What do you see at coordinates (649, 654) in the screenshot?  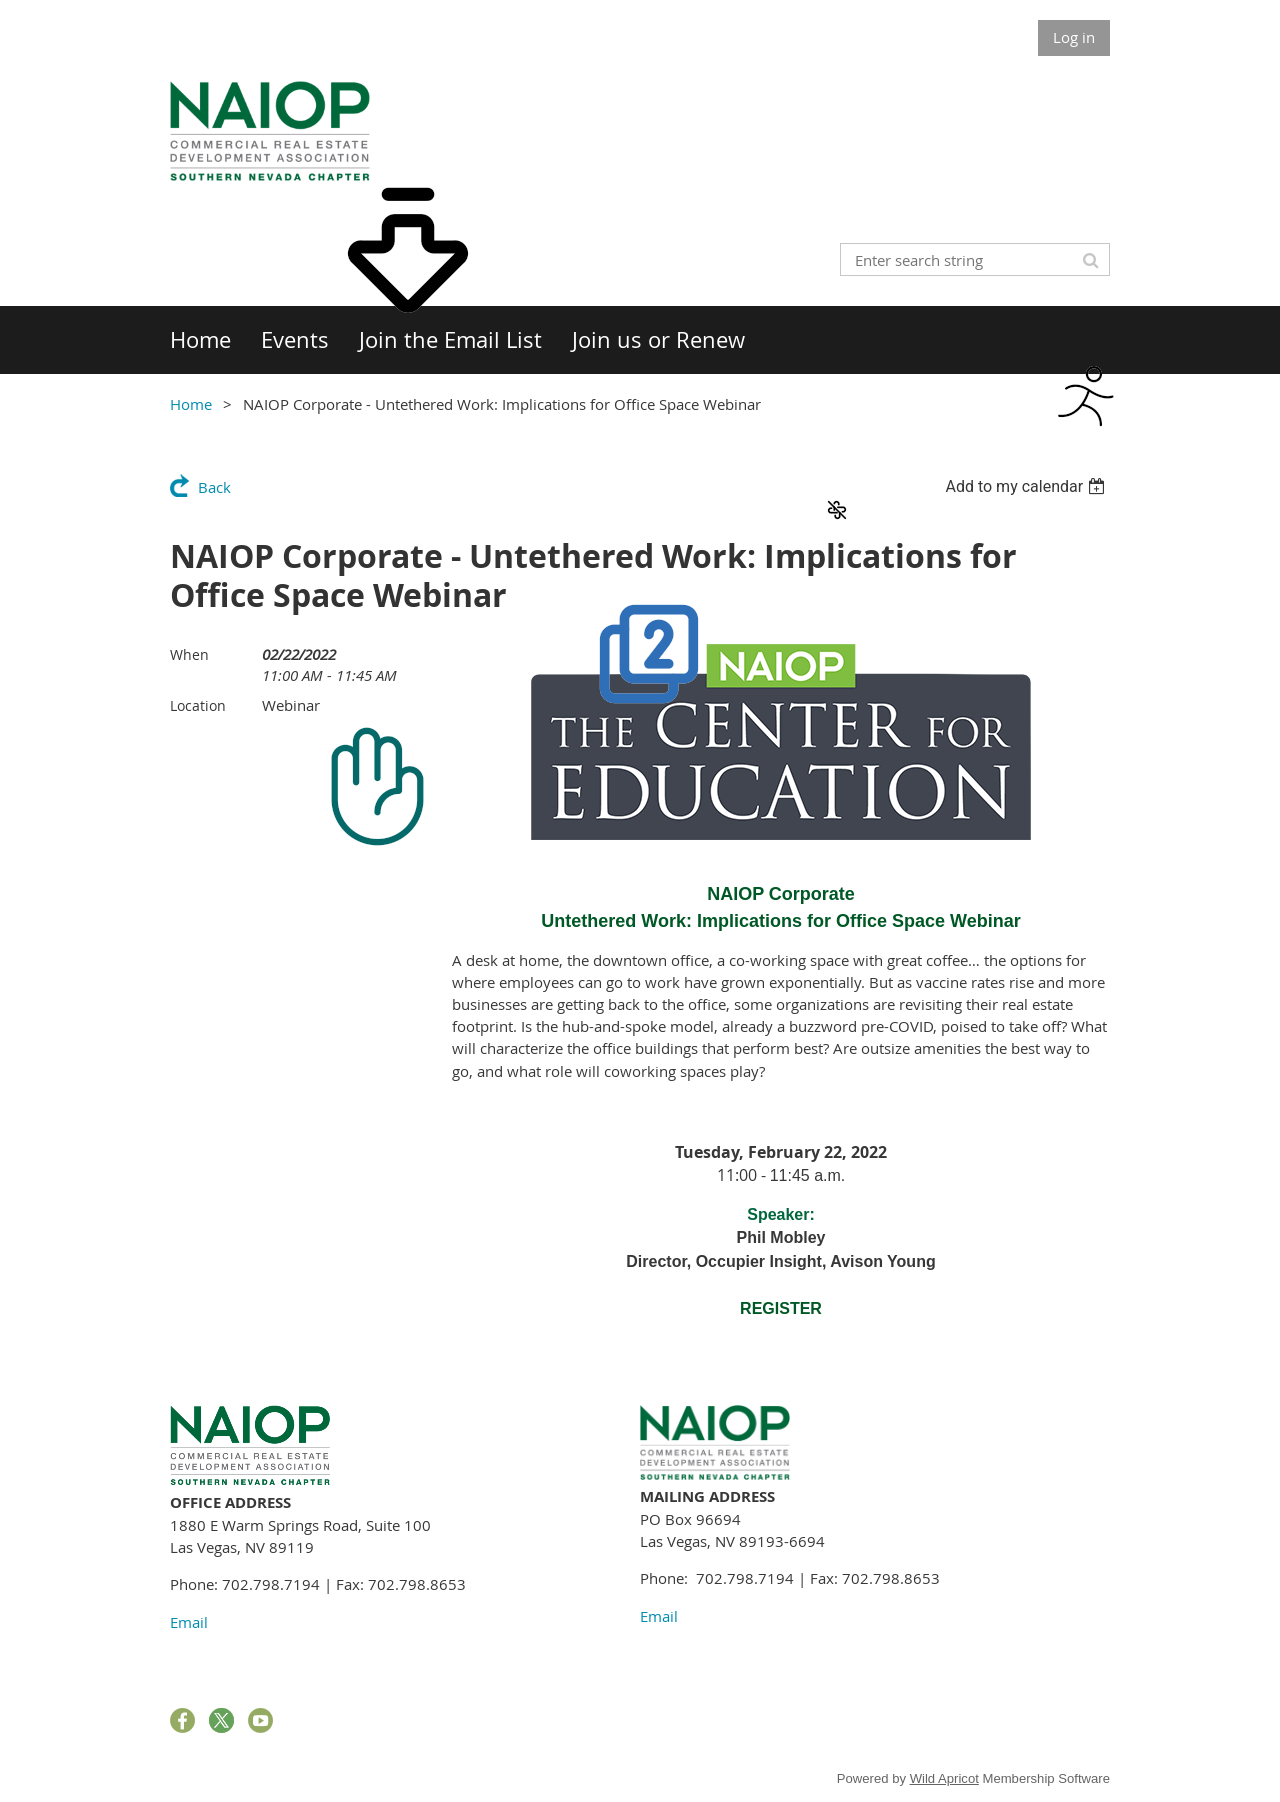 I see `view second item in a collection` at bounding box center [649, 654].